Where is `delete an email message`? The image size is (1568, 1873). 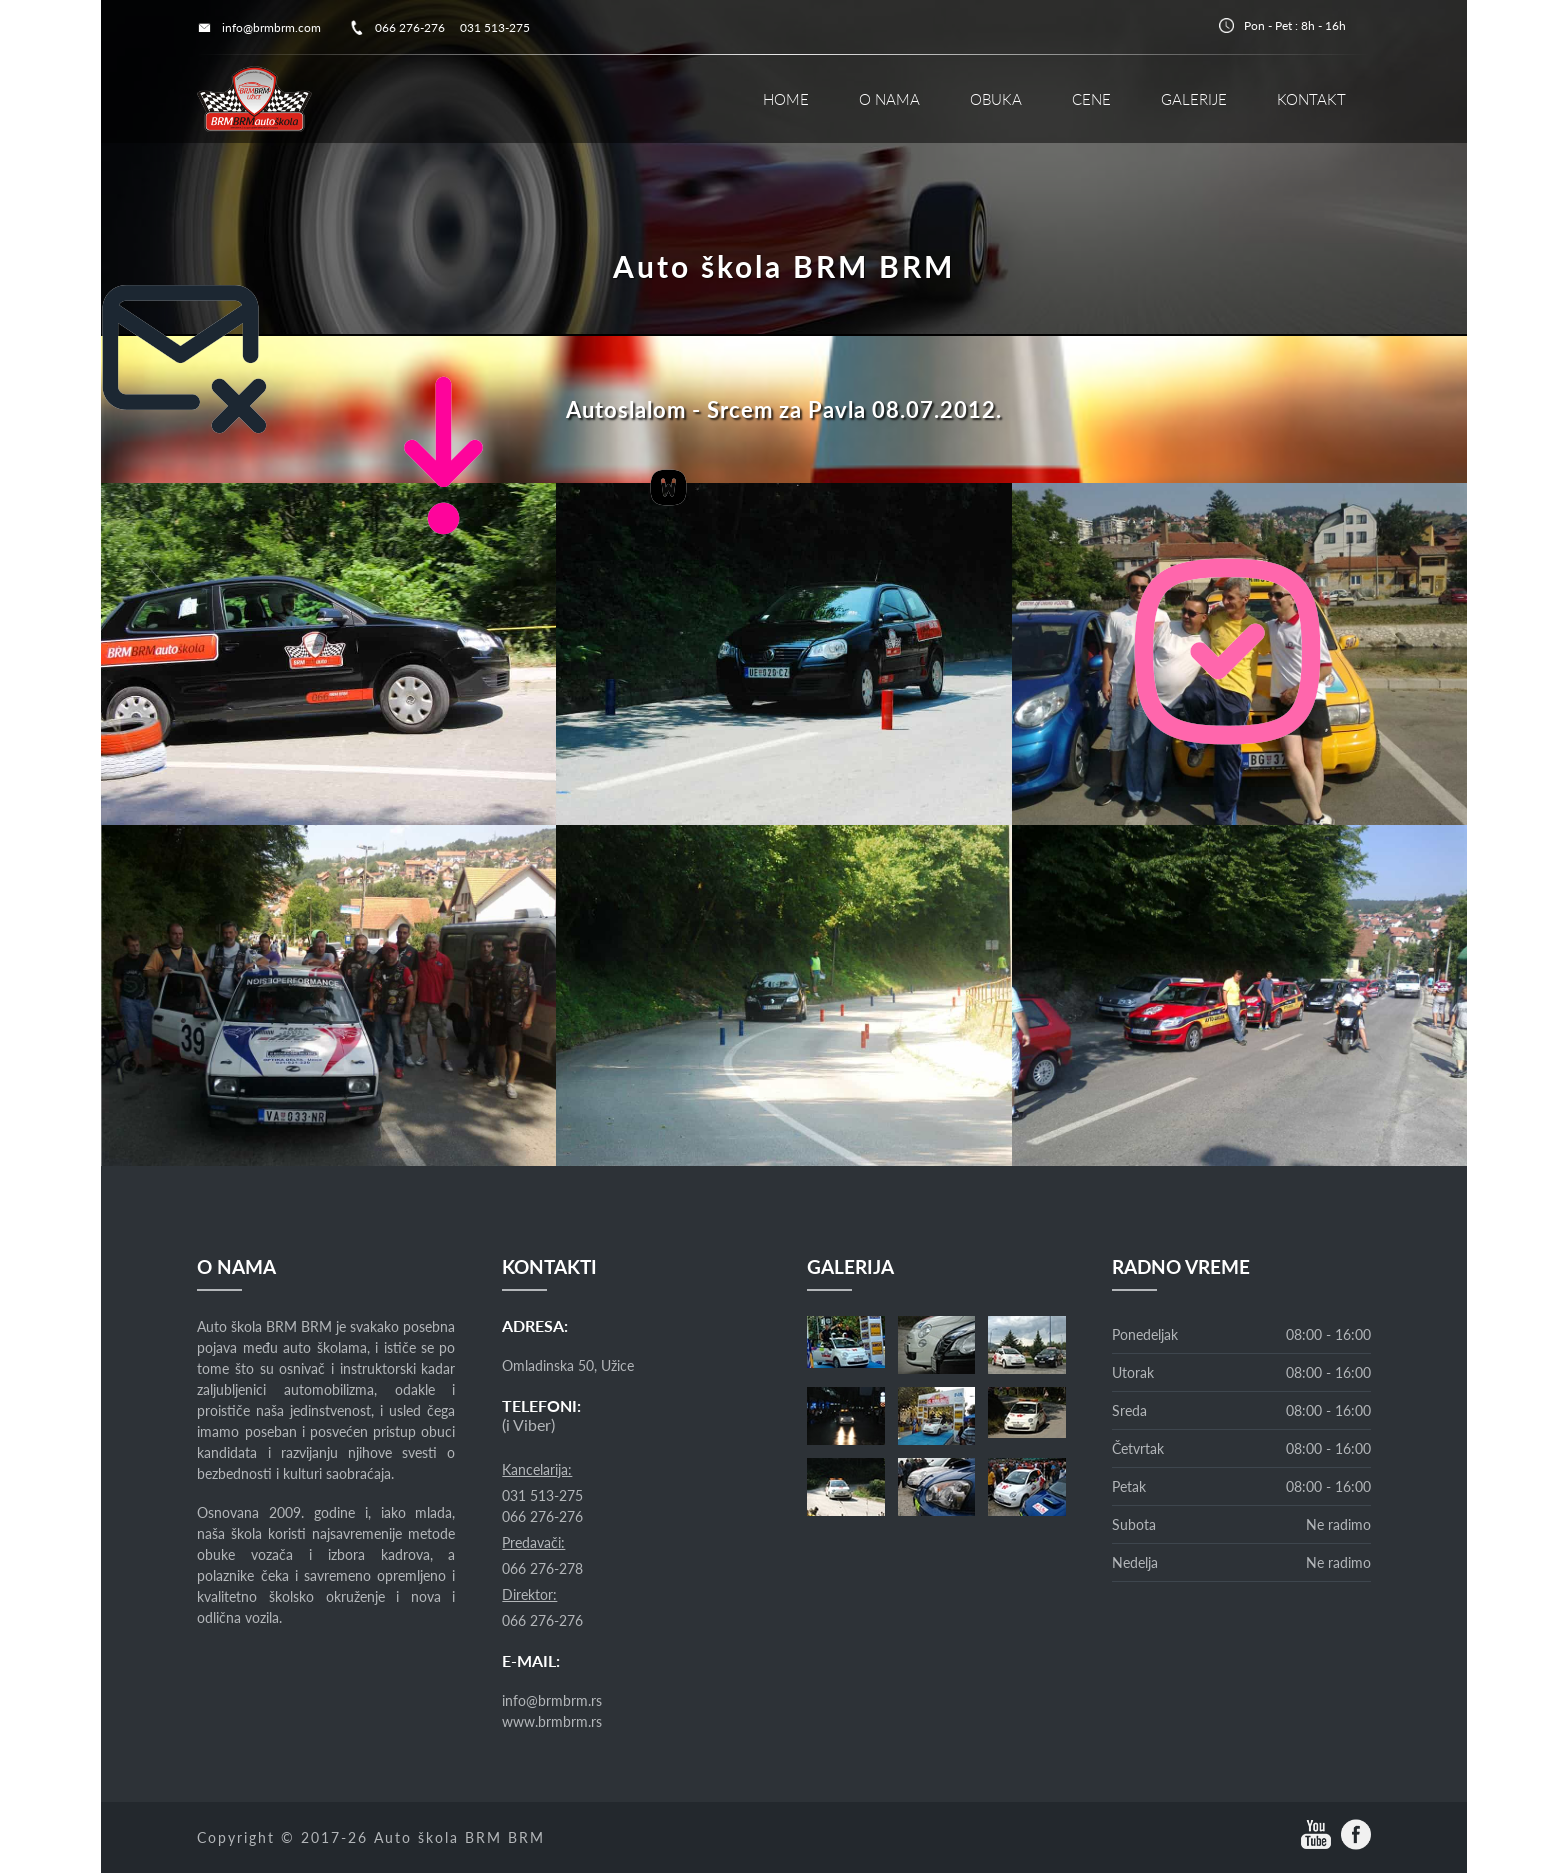 delete an email message is located at coordinates (180, 347).